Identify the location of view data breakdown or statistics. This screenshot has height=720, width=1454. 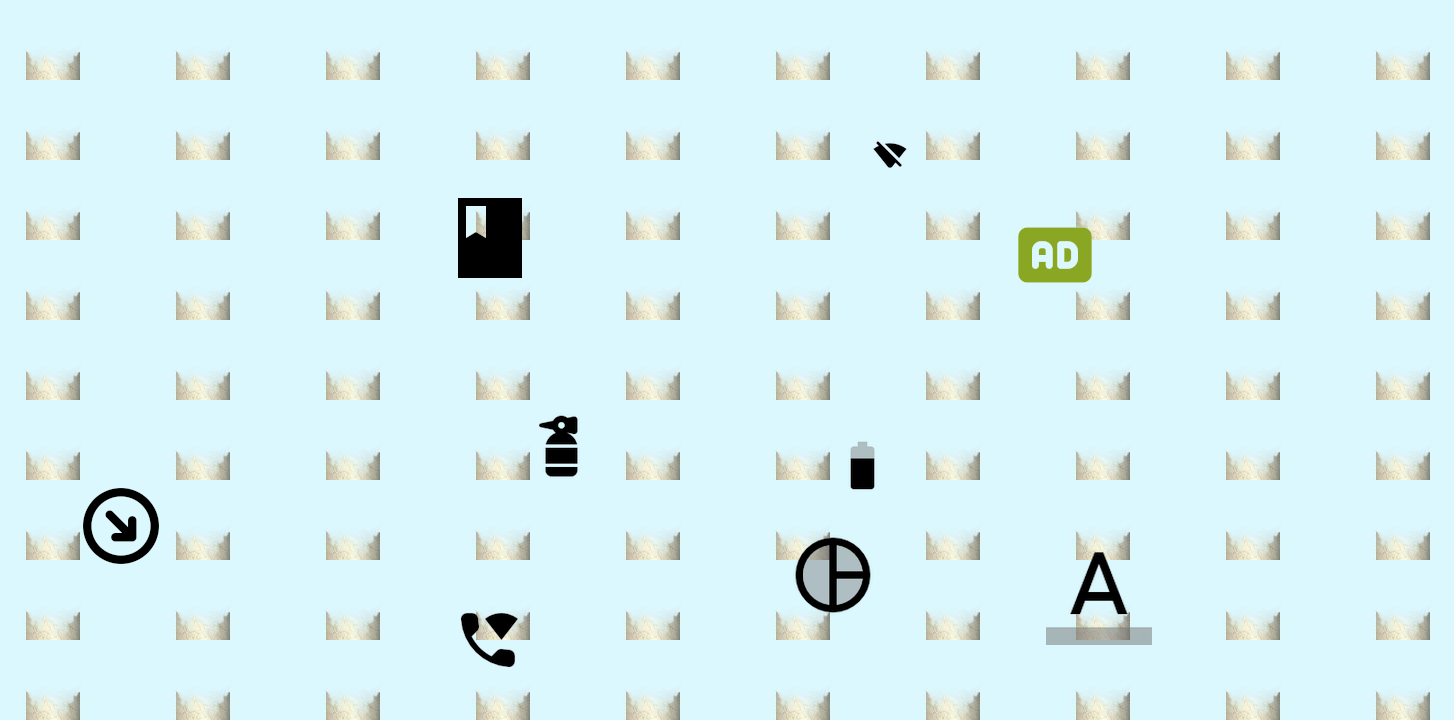
(833, 575).